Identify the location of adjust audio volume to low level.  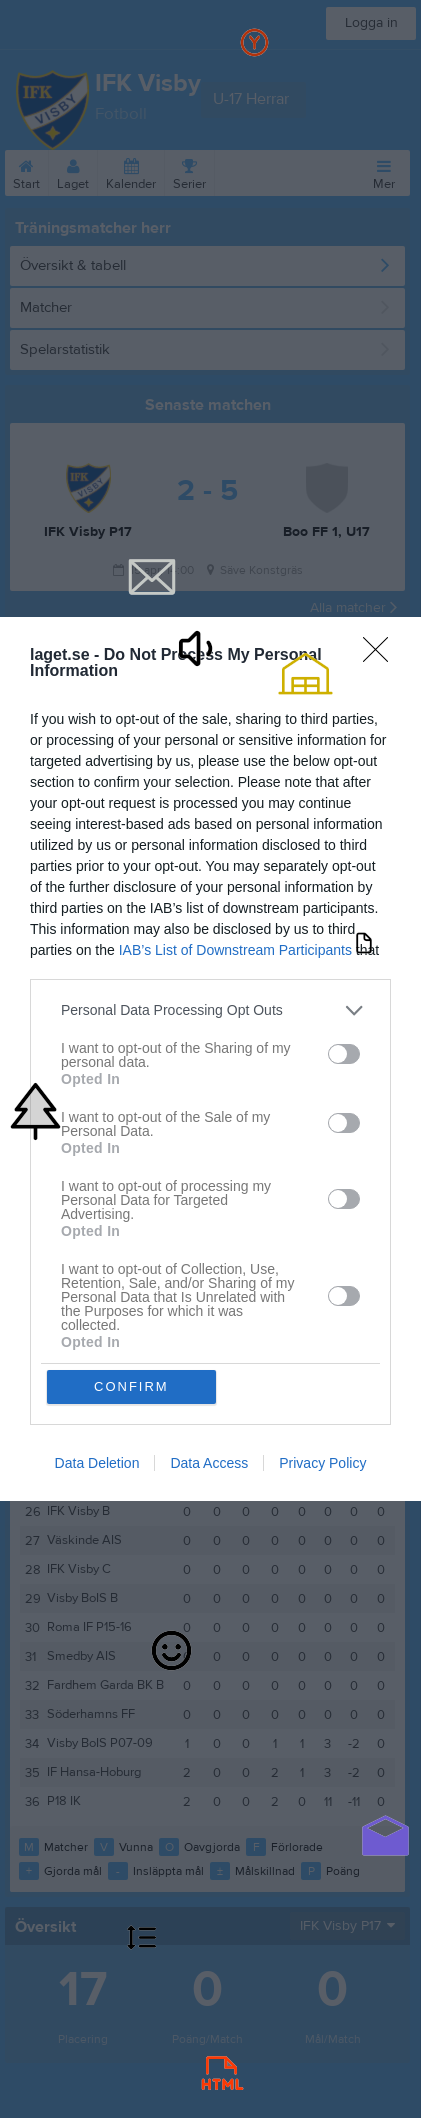
(200, 648).